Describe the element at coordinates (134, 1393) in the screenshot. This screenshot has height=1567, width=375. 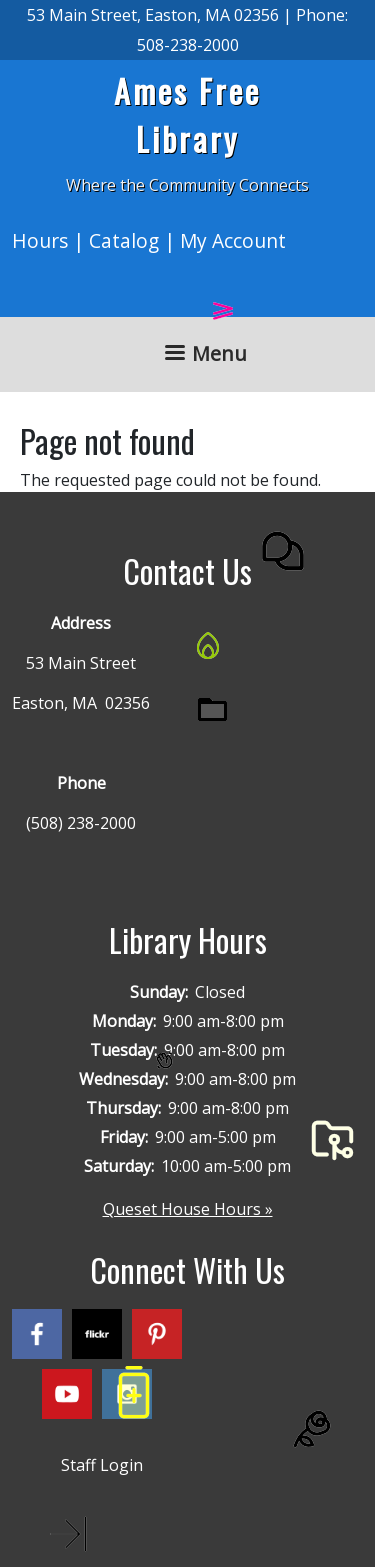
I see `add or enable battery saver mode` at that location.